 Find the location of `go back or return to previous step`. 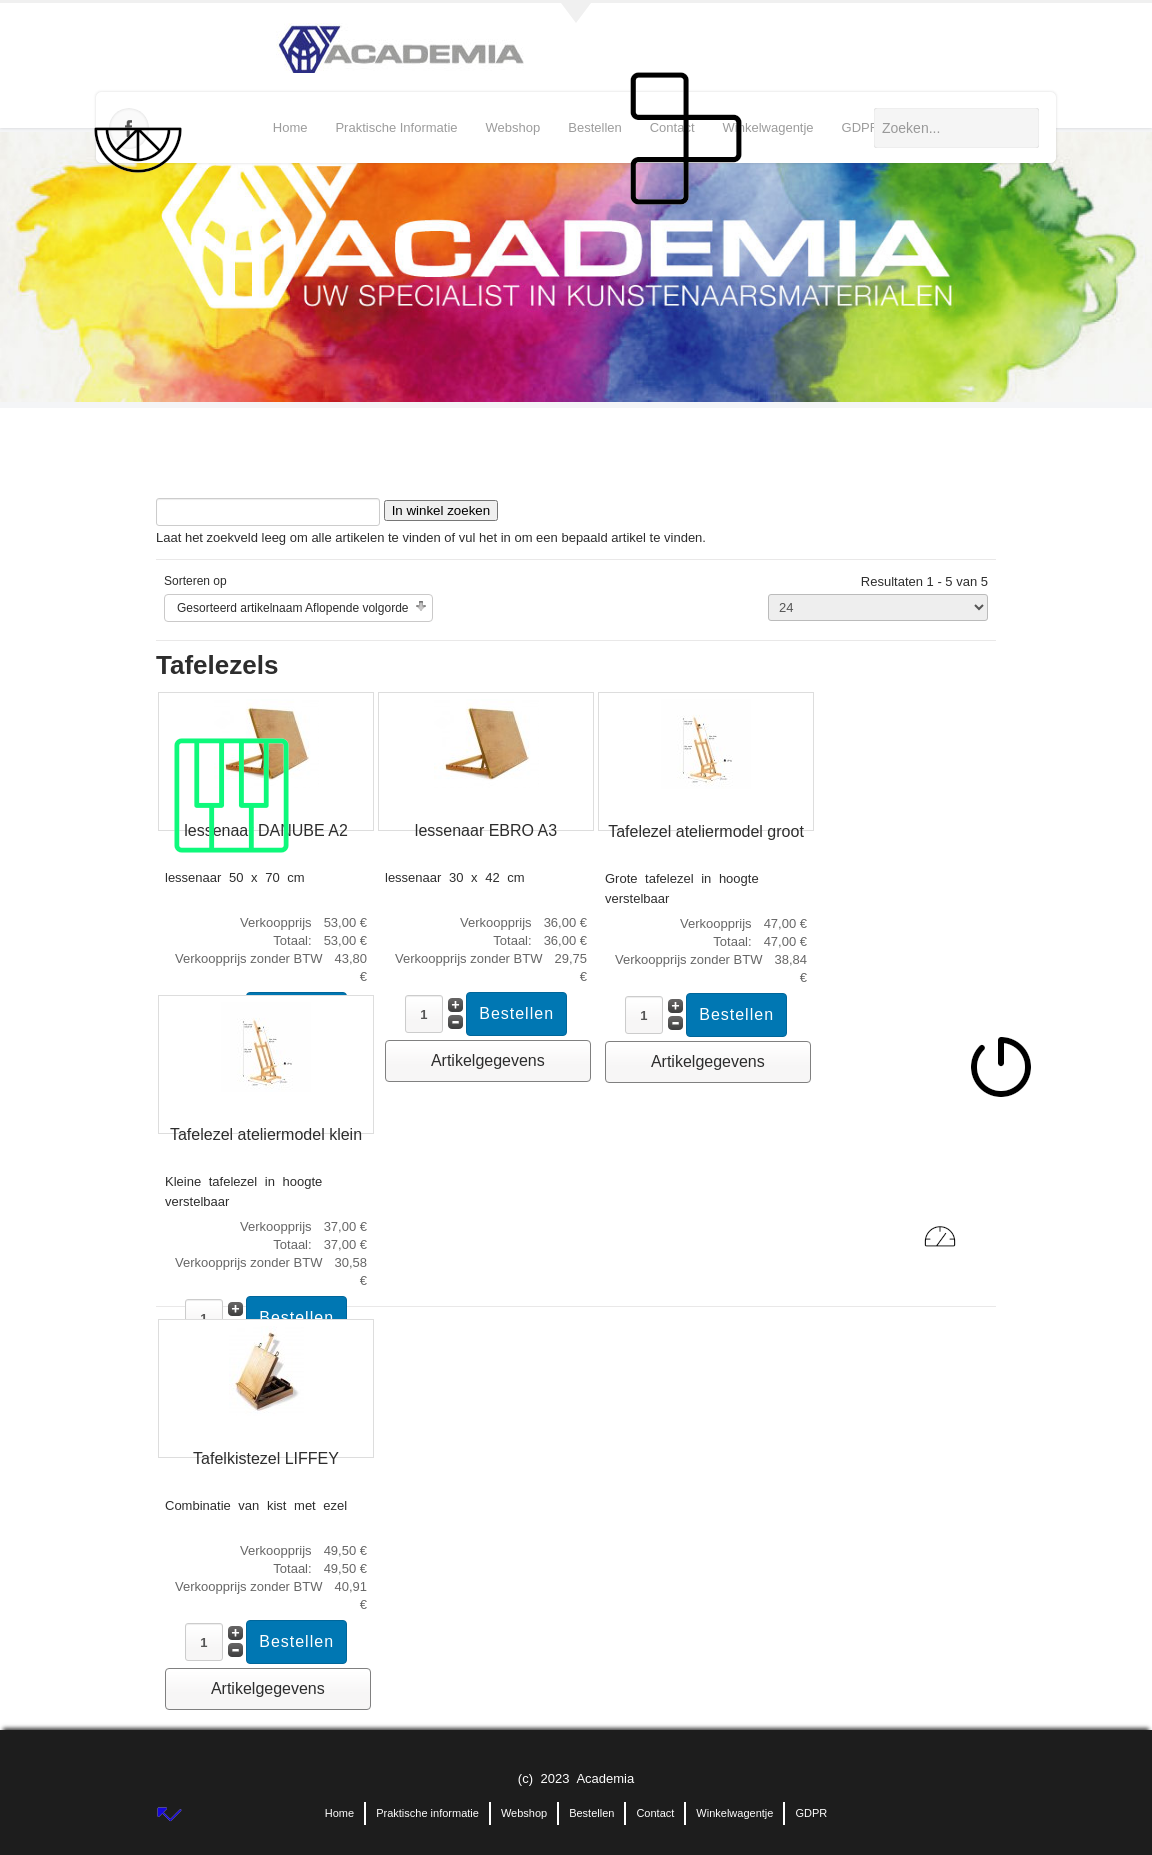

go back or return to previous step is located at coordinates (169, 1813).